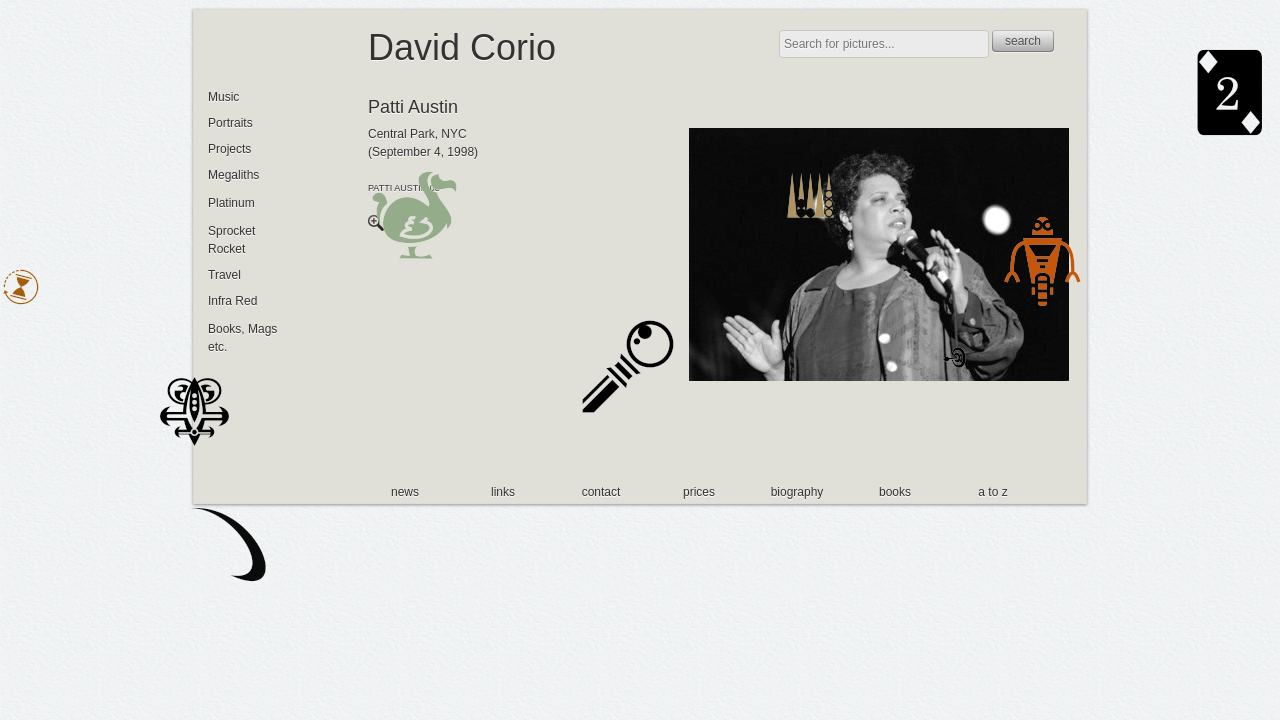 The image size is (1280, 720). I want to click on dodo bird icon for extinct species or wildlife game, so click(414, 214).